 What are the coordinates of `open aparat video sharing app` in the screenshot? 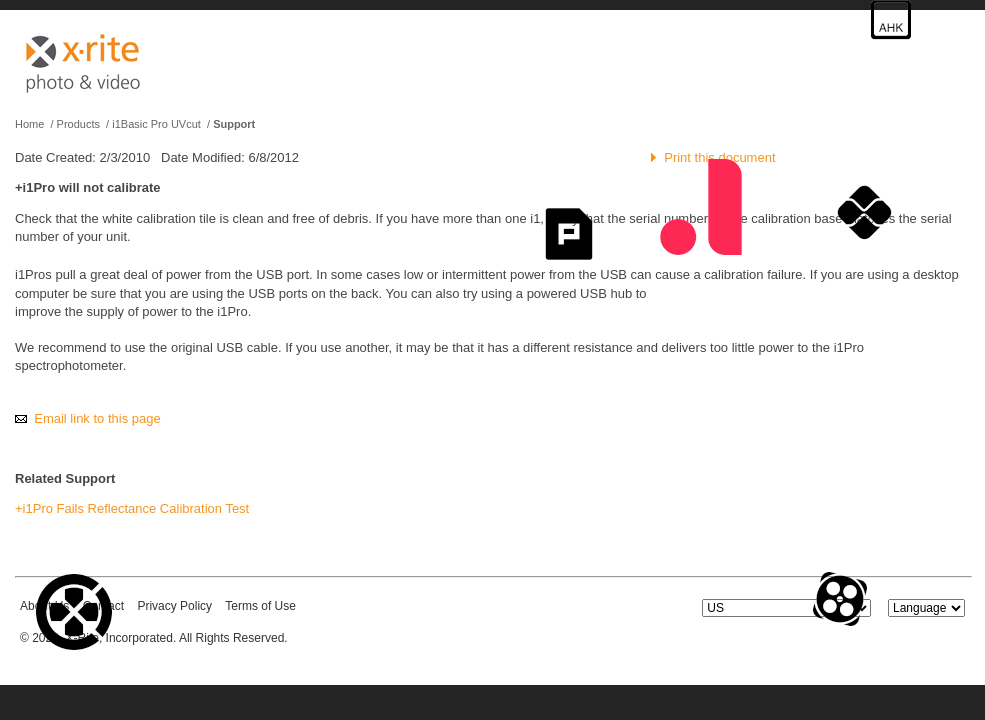 It's located at (840, 599).